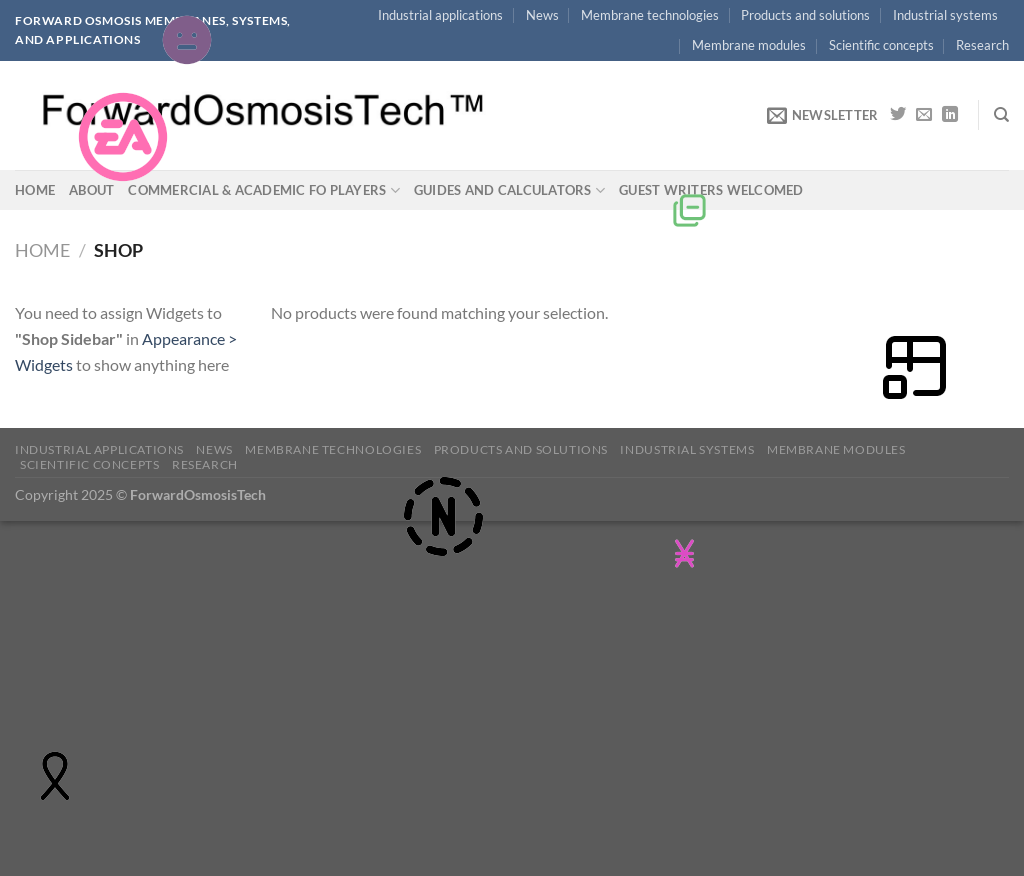 The image size is (1024, 876). Describe the element at coordinates (684, 553) in the screenshot. I see `view or select nano cryptocurrency` at that location.